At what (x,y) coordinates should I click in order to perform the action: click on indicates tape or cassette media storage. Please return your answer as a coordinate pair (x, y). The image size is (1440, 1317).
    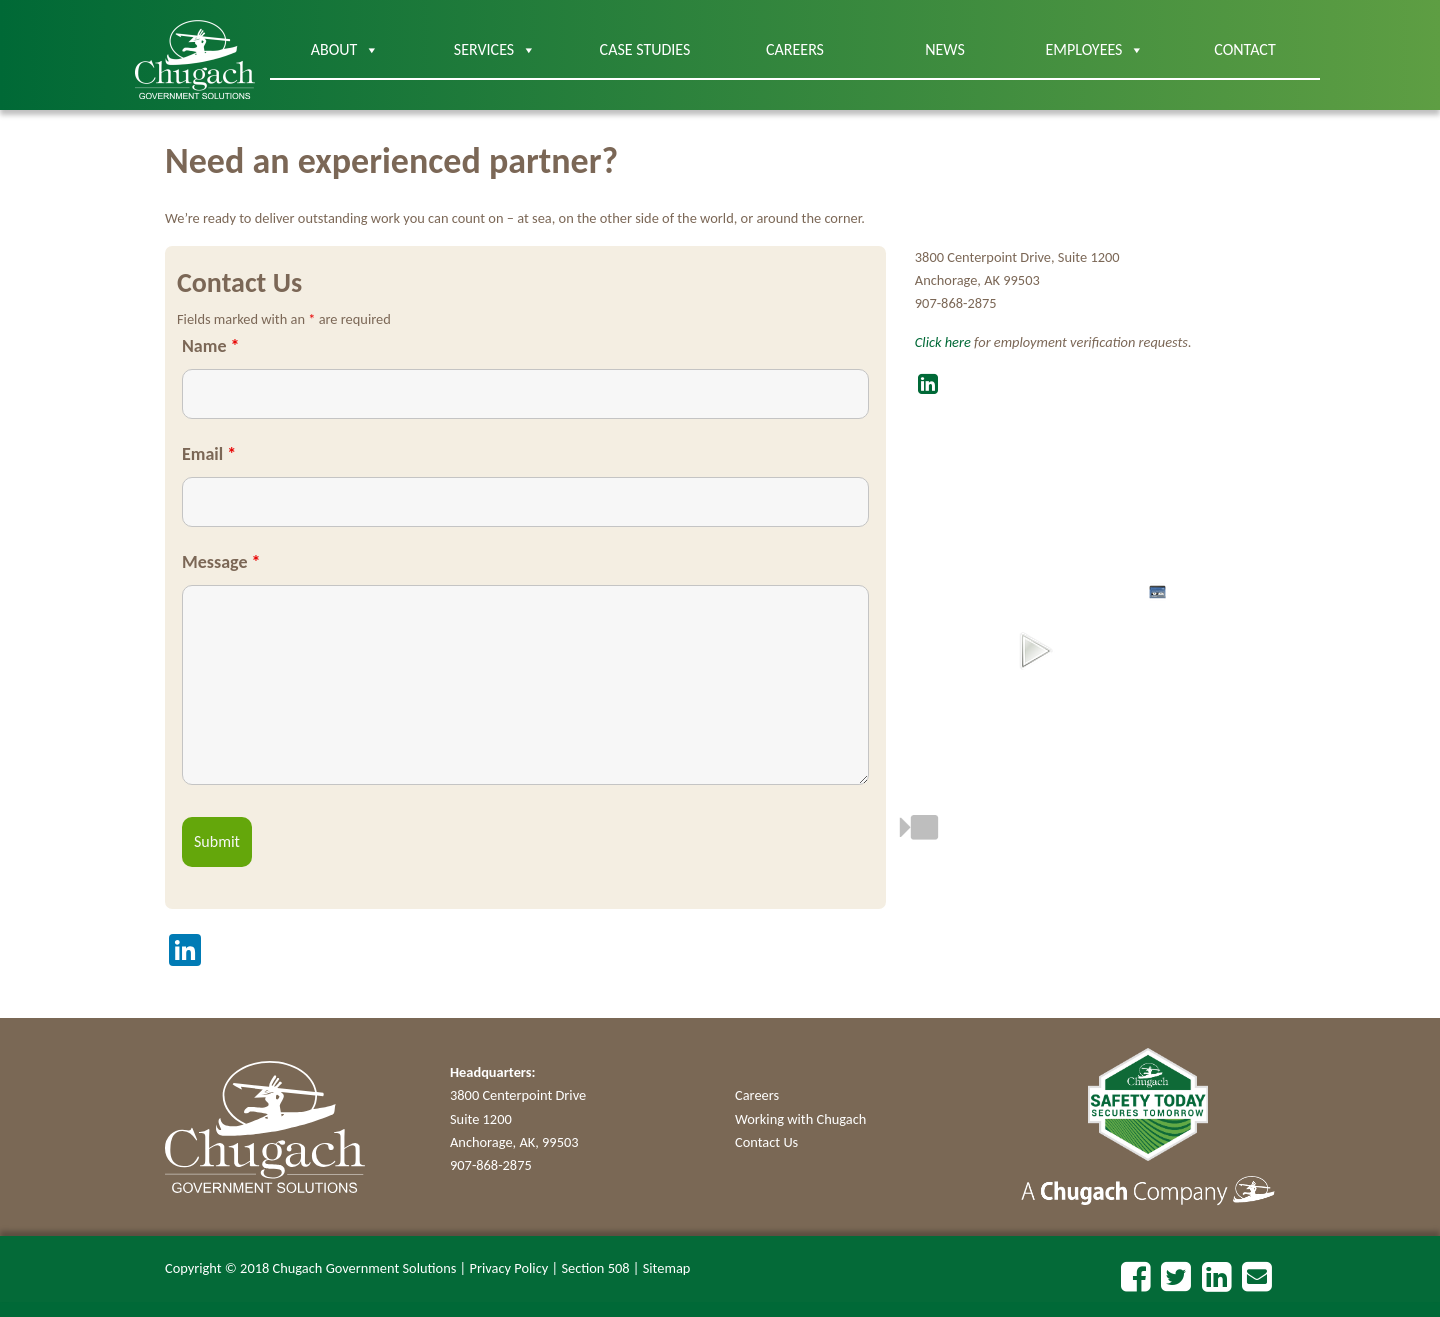
    Looking at the image, I should click on (1157, 592).